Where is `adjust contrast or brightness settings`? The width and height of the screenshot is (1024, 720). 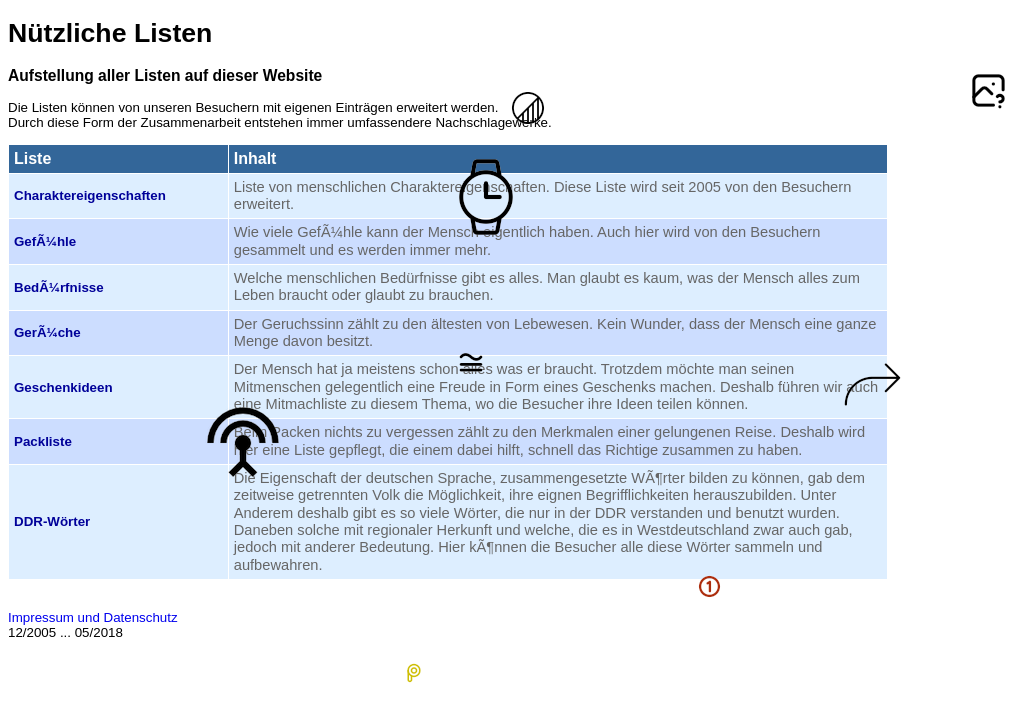
adjust contrast or brightness settings is located at coordinates (528, 108).